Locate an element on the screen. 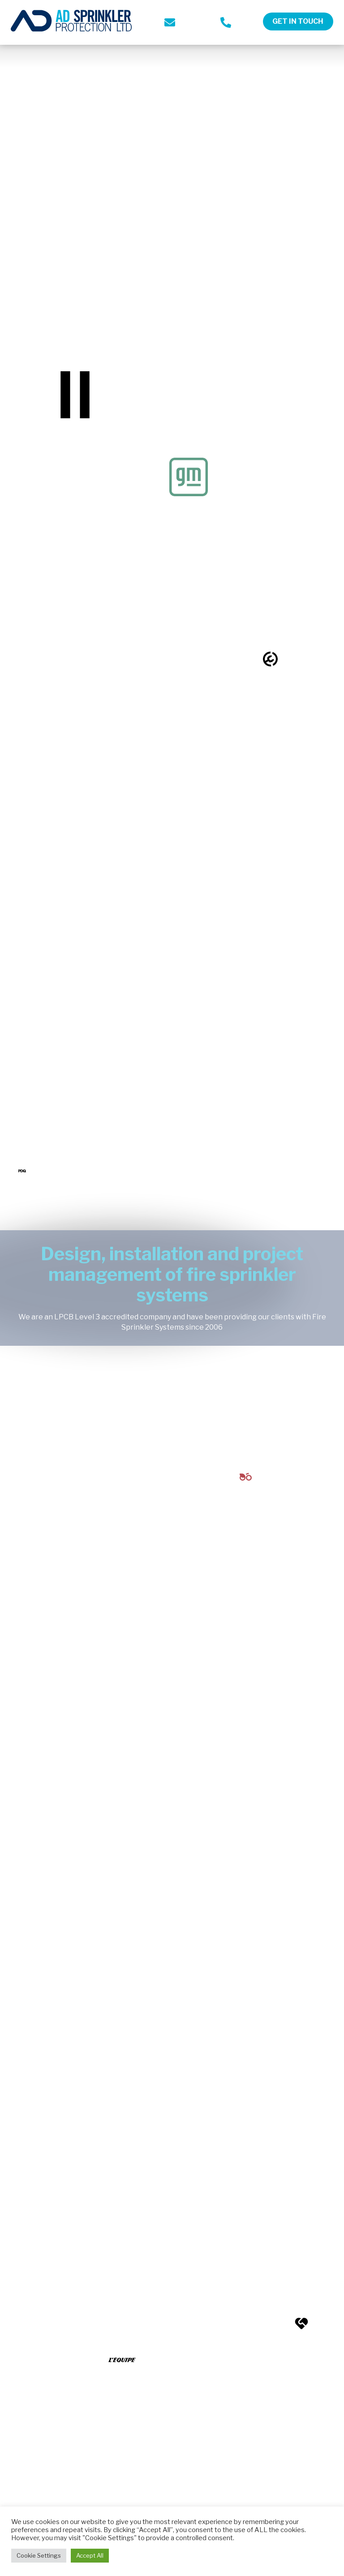  visit the Modrinth website or platform is located at coordinates (270, 659).